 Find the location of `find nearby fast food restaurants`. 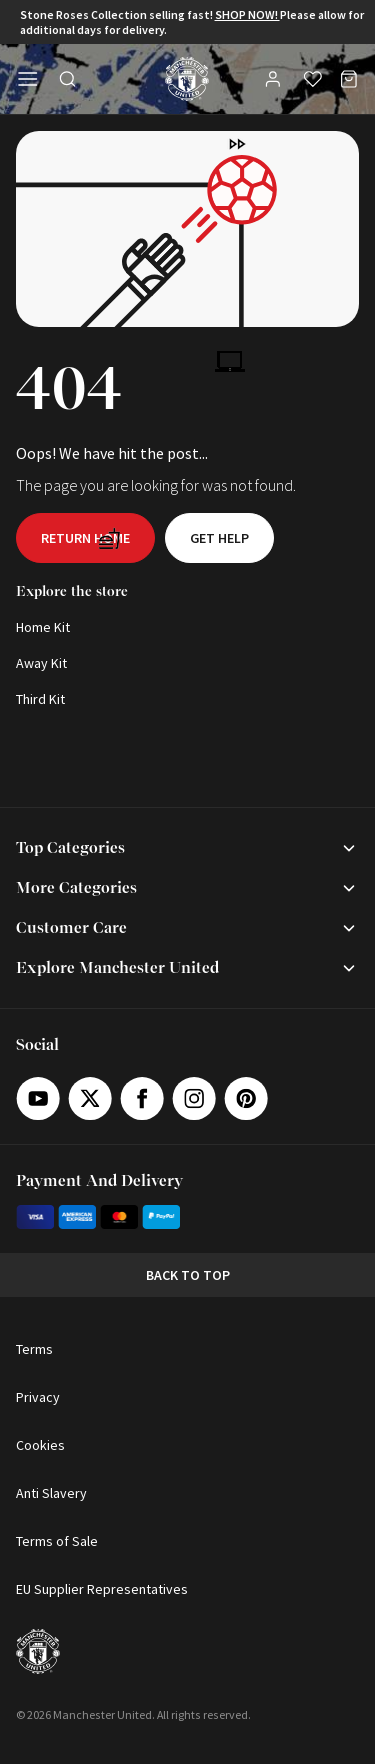

find nearby fast food restaurants is located at coordinates (109, 538).